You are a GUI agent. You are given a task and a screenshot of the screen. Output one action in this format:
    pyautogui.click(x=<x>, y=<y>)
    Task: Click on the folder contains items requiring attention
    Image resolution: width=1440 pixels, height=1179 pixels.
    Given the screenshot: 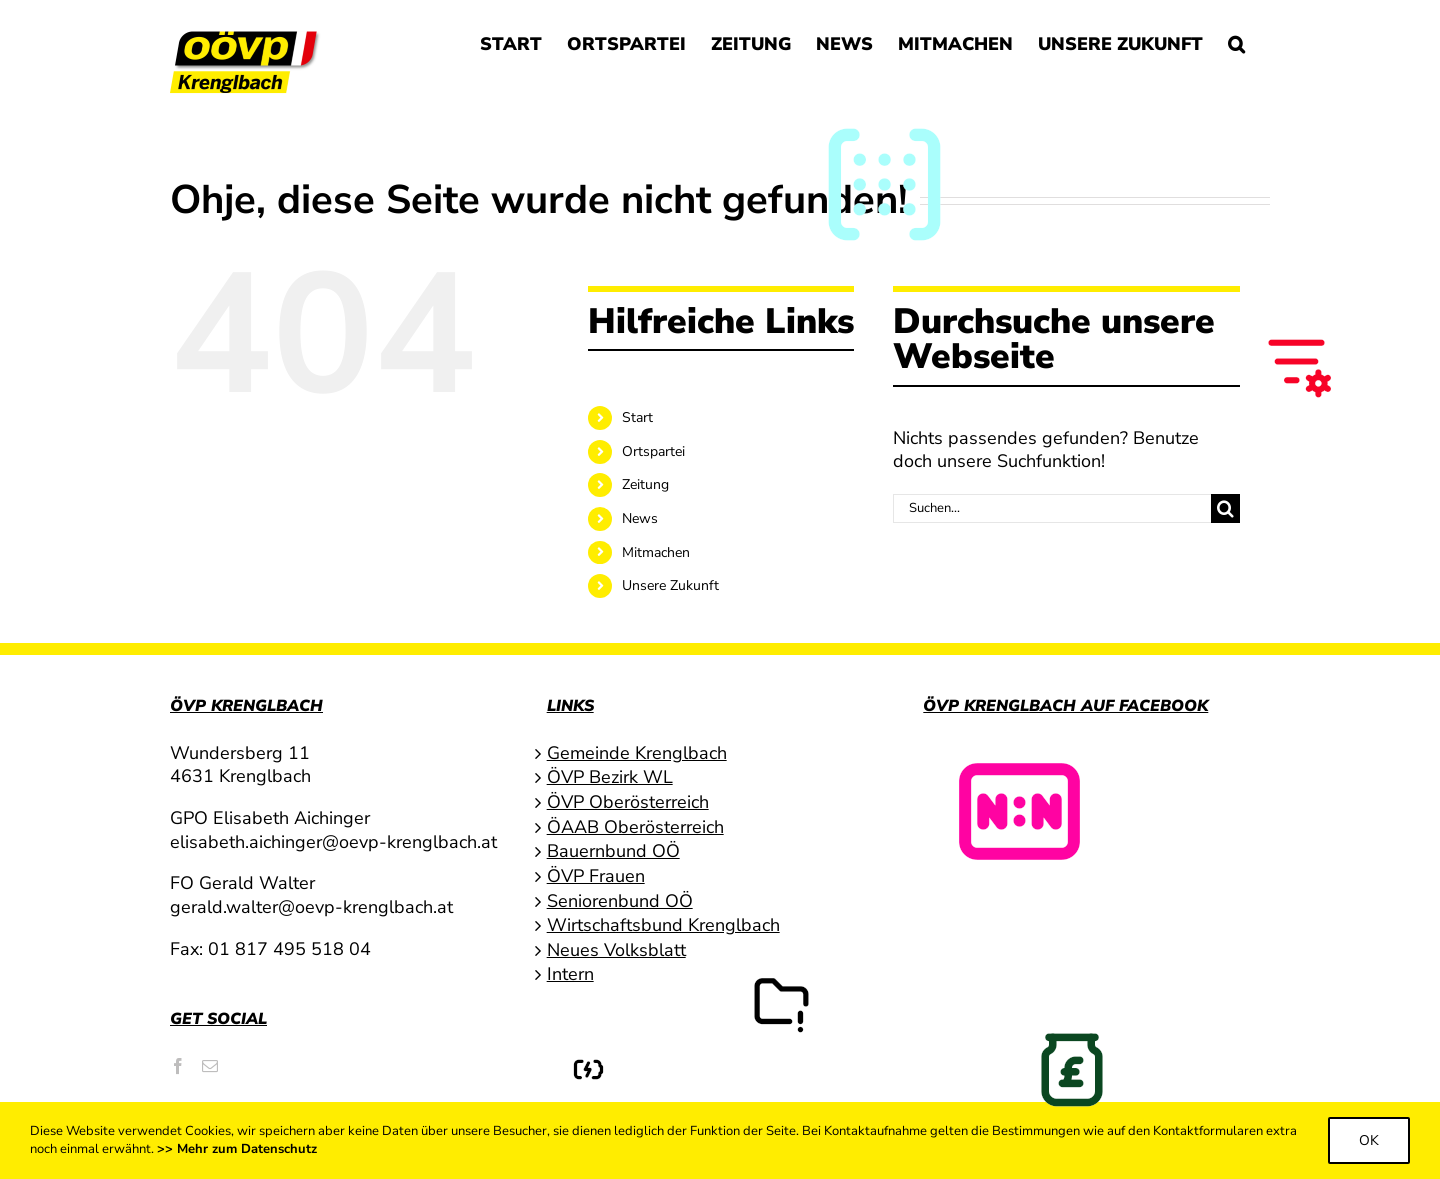 What is the action you would take?
    pyautogui.click(x=781, y=1002)
    